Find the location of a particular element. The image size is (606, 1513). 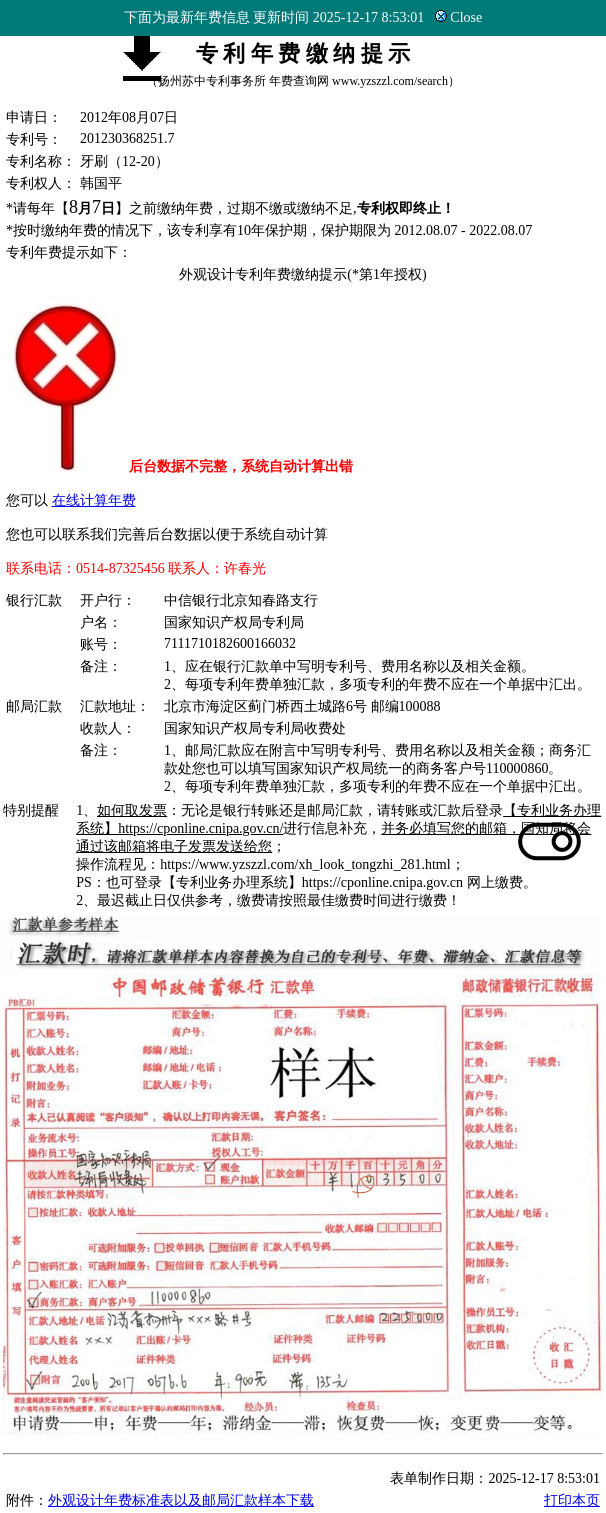

access fishing or aquatic content is located at coordinates (364, 1186).